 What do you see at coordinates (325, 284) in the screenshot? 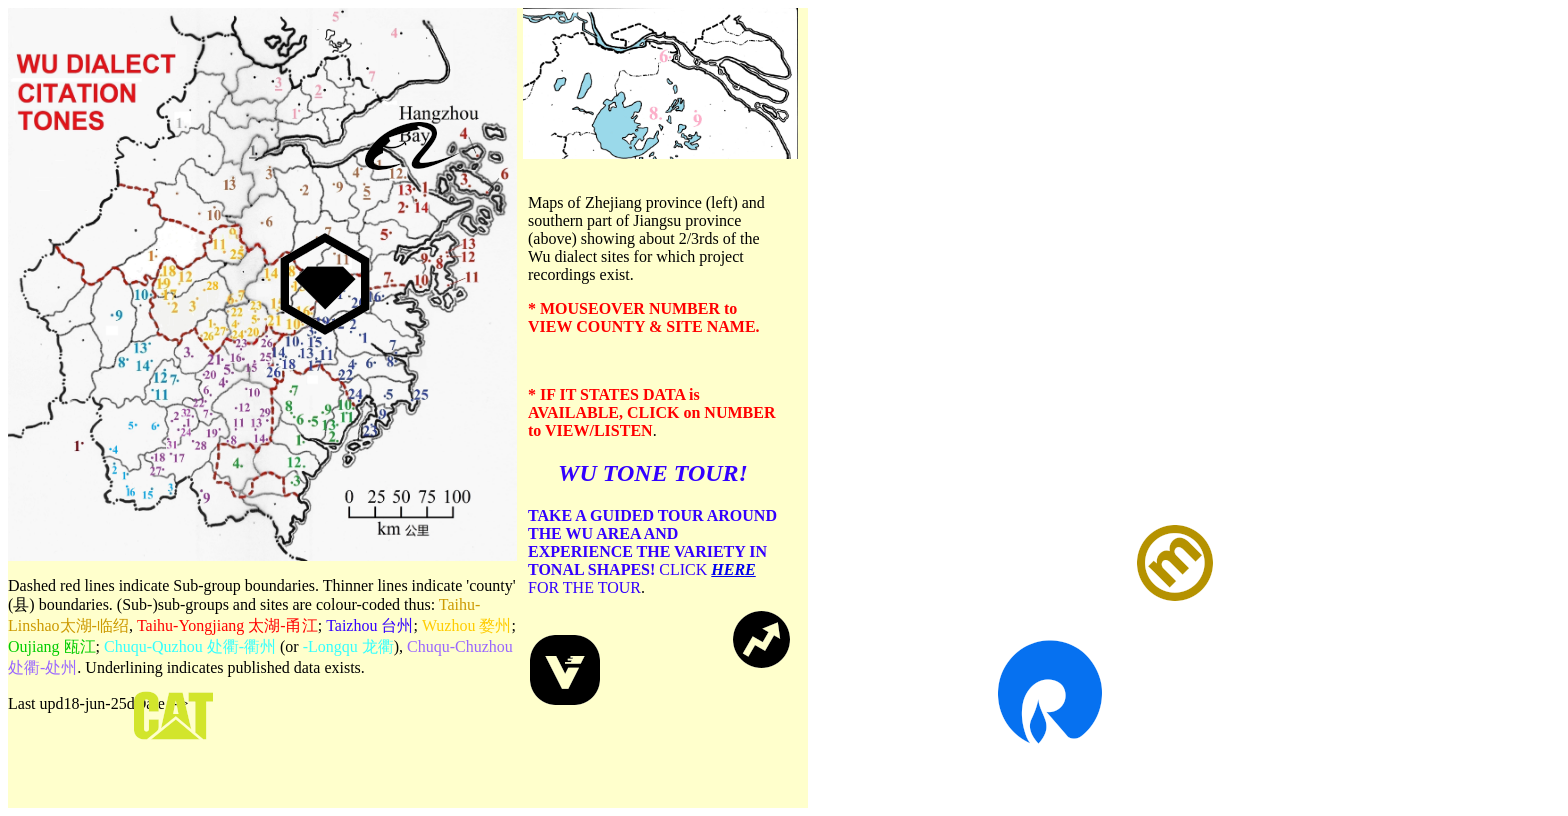
I see `visit the RubyGems package repository` at bounding box center [325, 284].